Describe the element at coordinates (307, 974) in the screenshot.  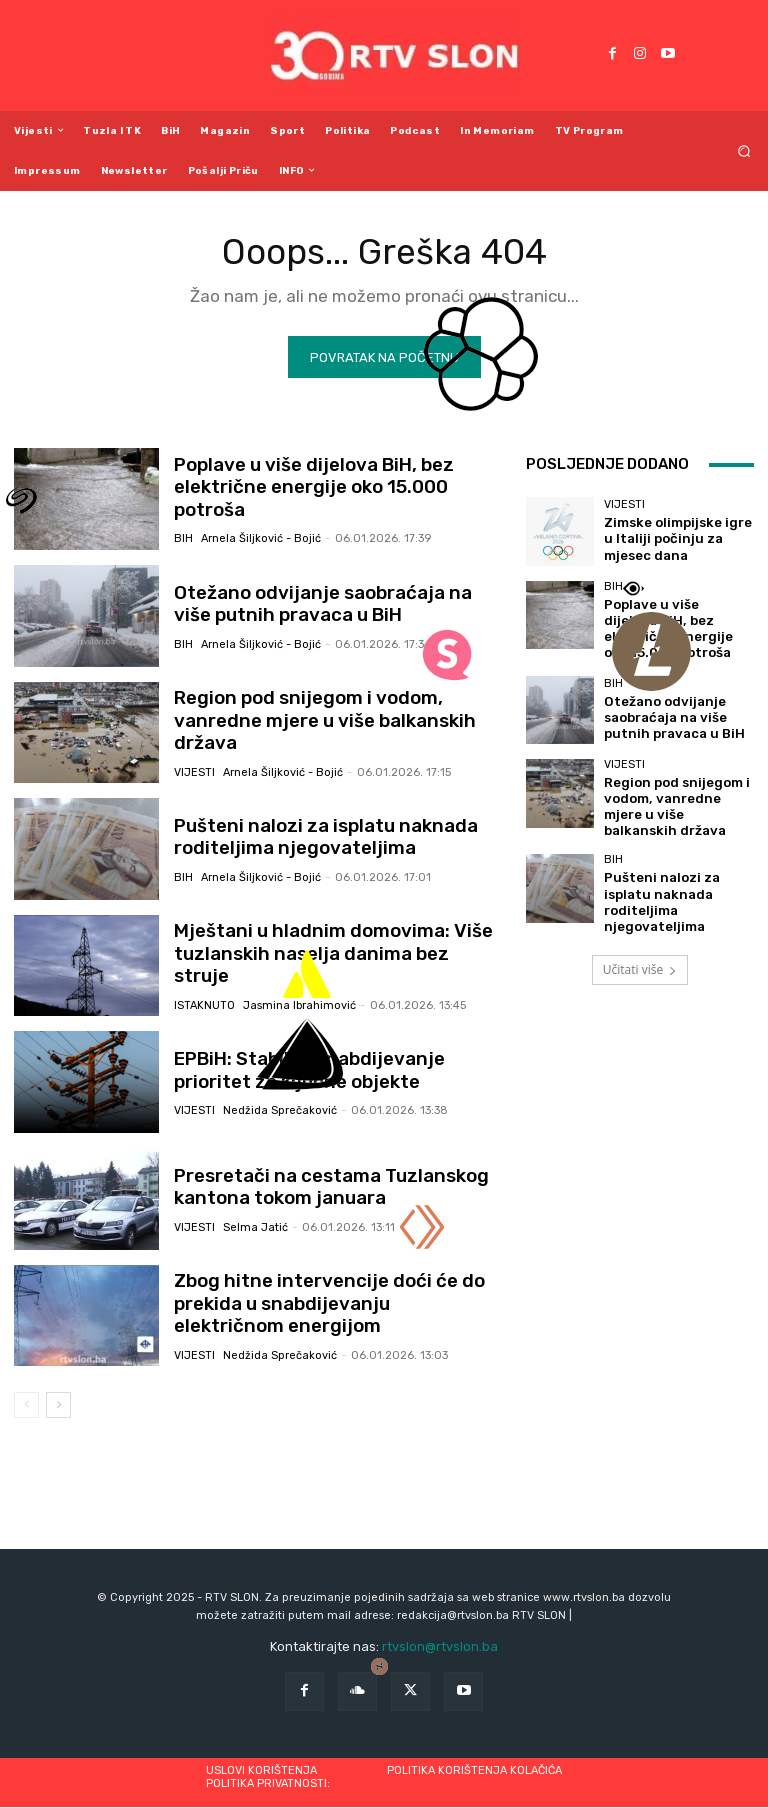
I see `atlassian company logo` at that location.